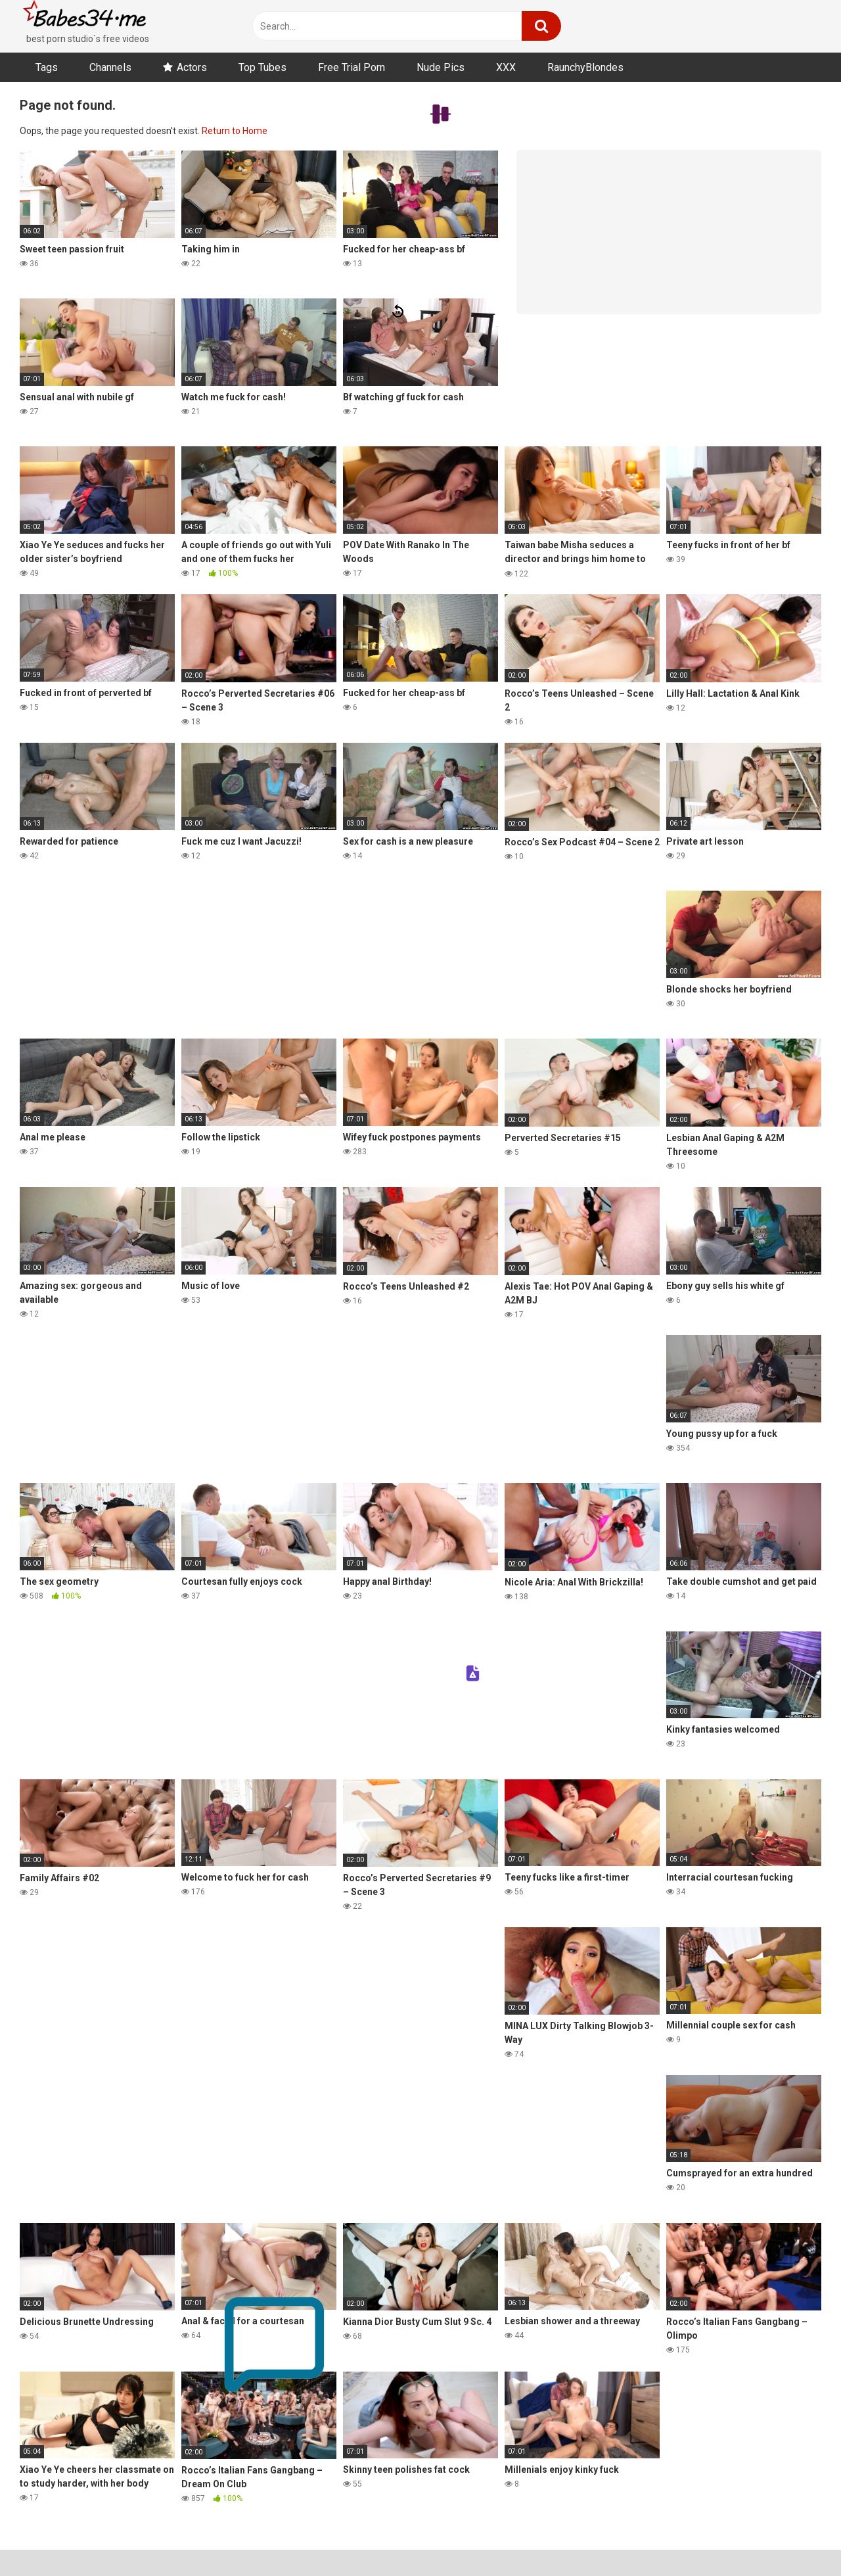  Describe the element at coordinates (440, 114) in the screenshot. I see `align selected objects to vertical center` at that location.